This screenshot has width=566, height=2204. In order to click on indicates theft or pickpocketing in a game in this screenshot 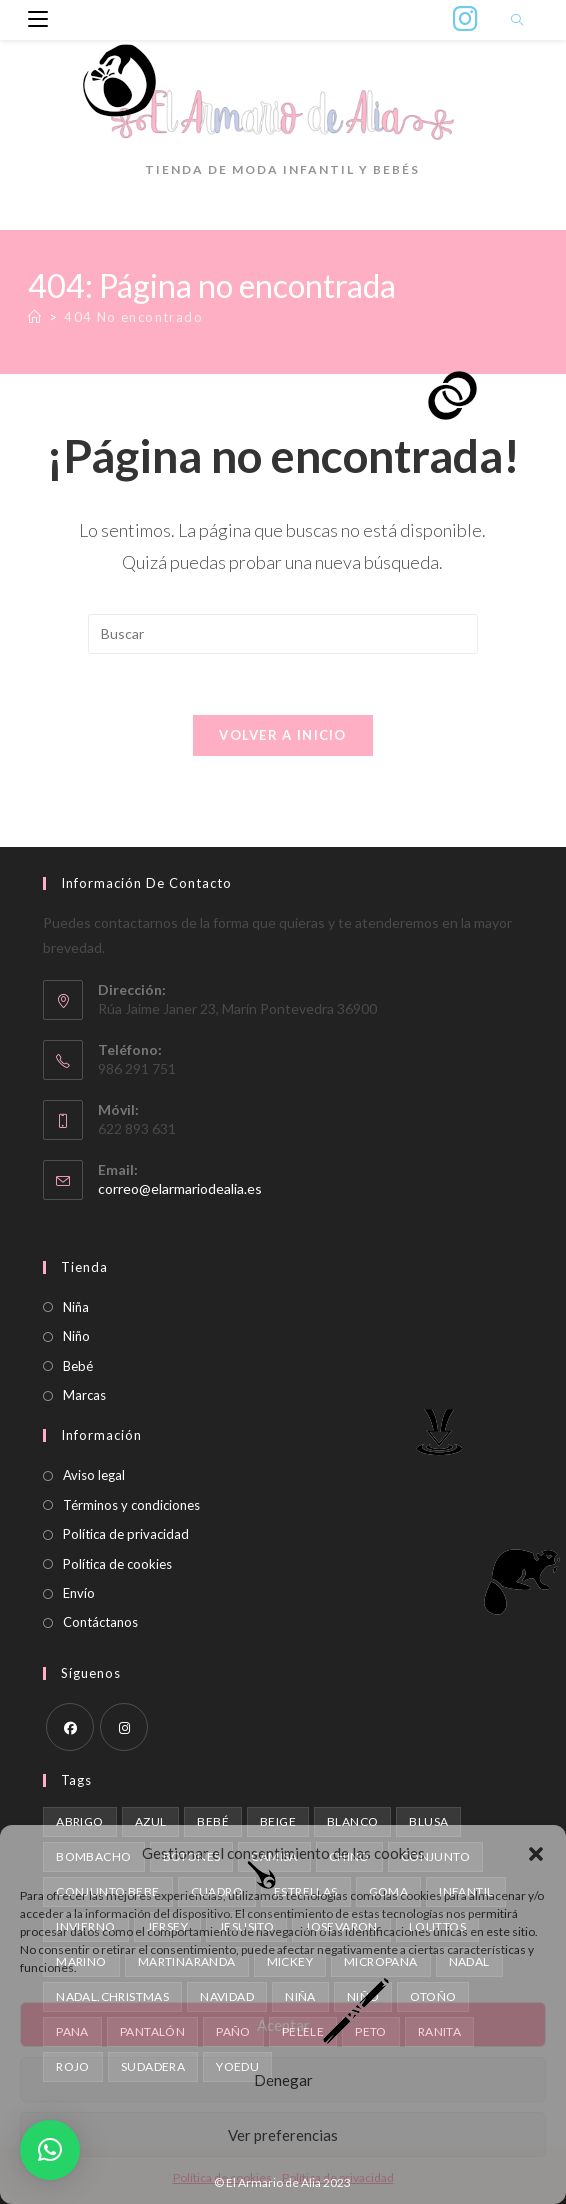, I will do `click(119, 80)`.